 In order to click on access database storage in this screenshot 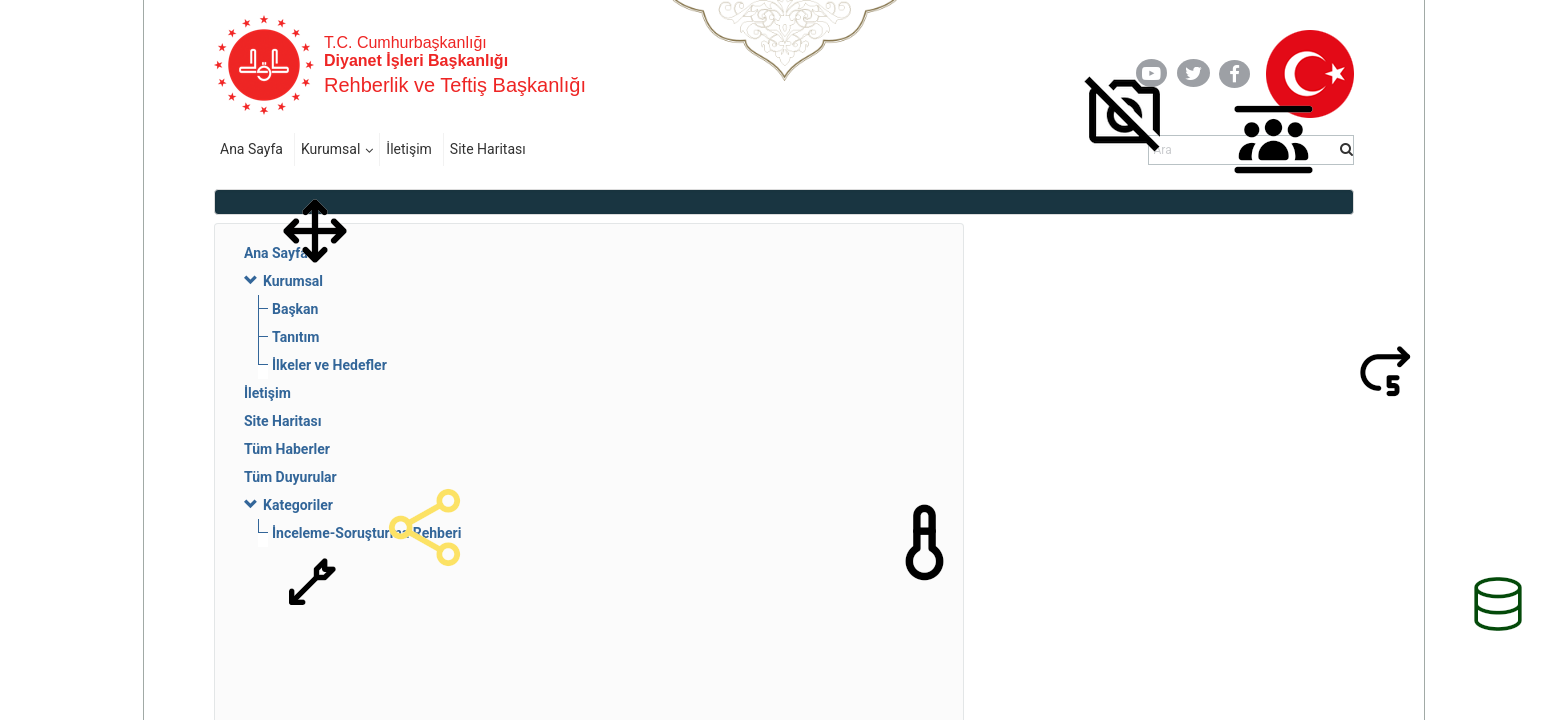, I will do `click(1498, 604)`.